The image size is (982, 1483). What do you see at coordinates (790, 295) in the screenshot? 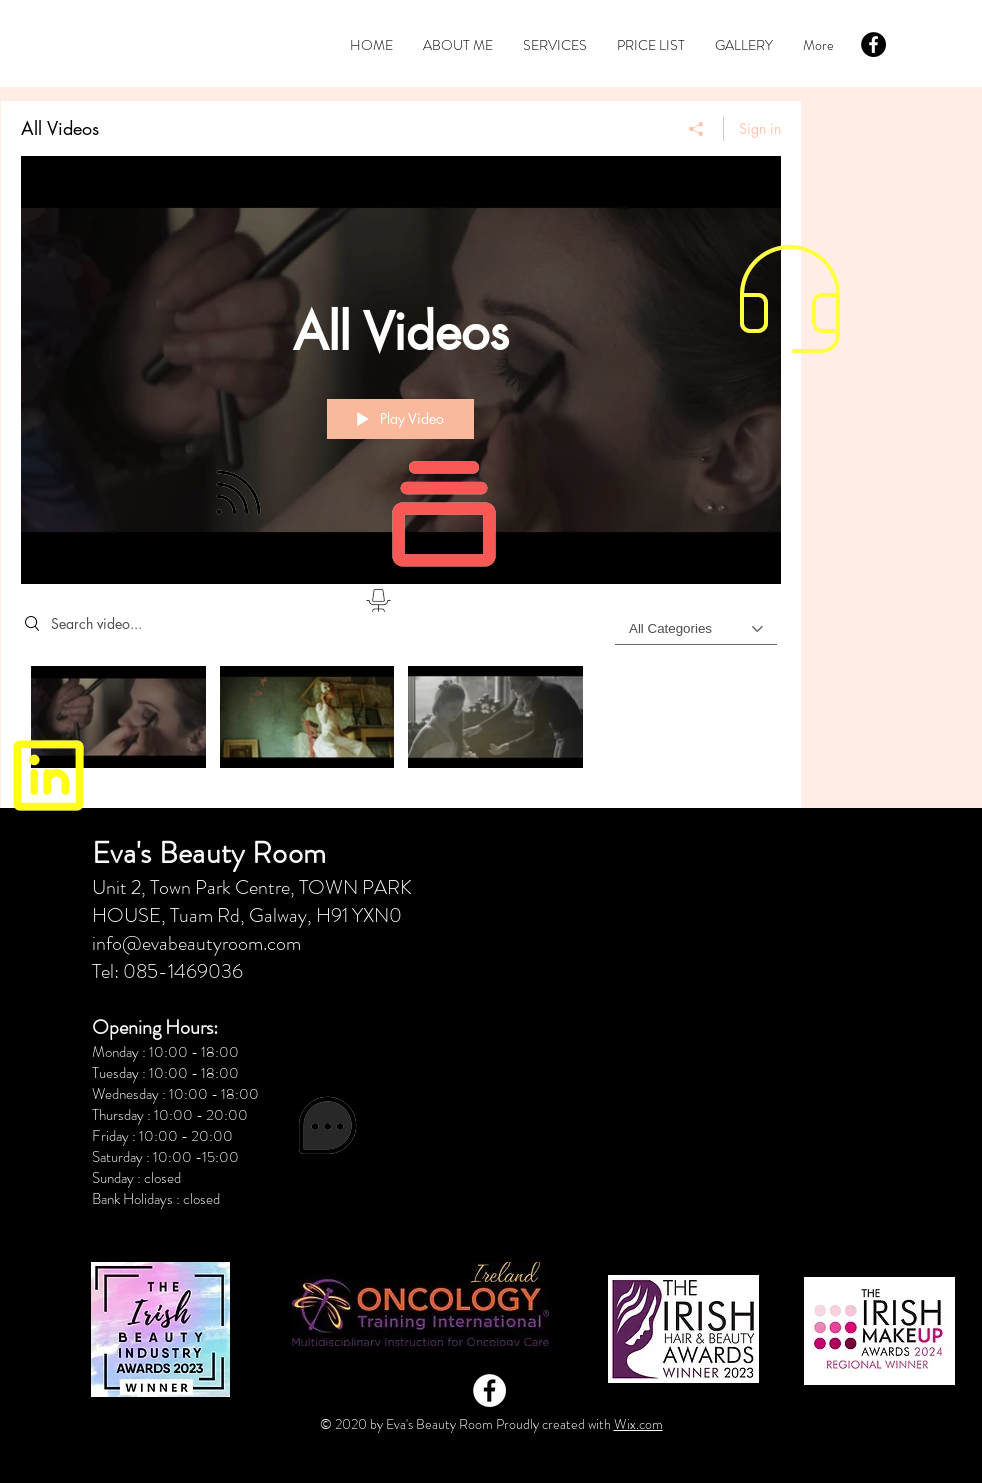
I see `contact customer support` at bounding box center [790, 295].